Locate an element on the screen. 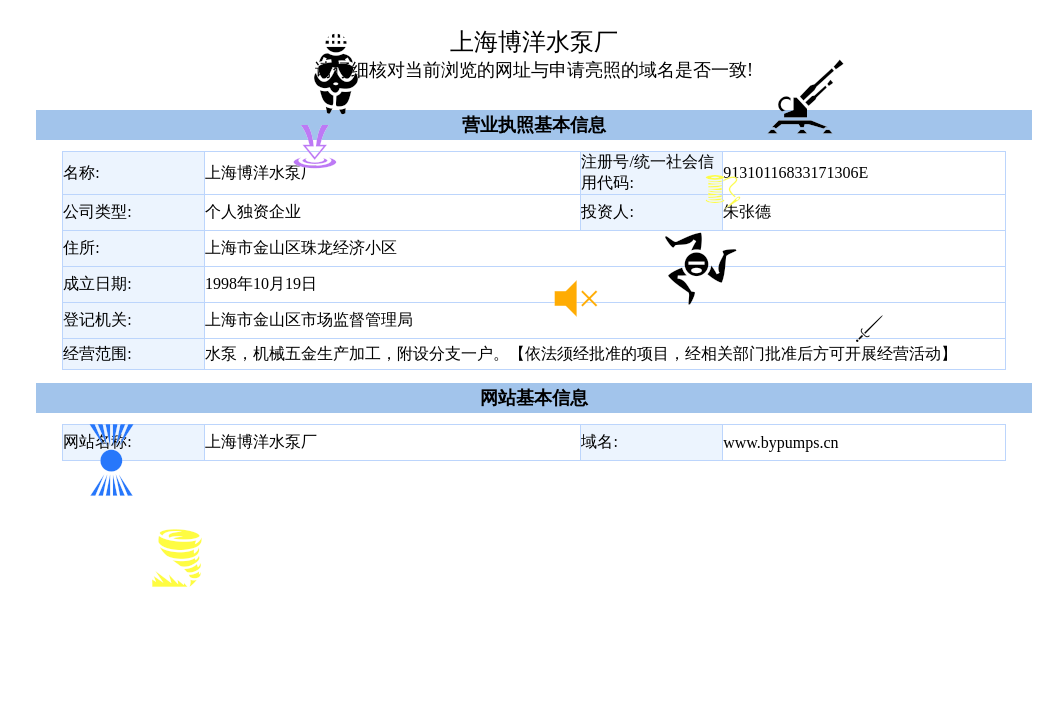 The image size is (1060, 726). sicilian cultural or regional symbol is located at coordinates (699, 268).